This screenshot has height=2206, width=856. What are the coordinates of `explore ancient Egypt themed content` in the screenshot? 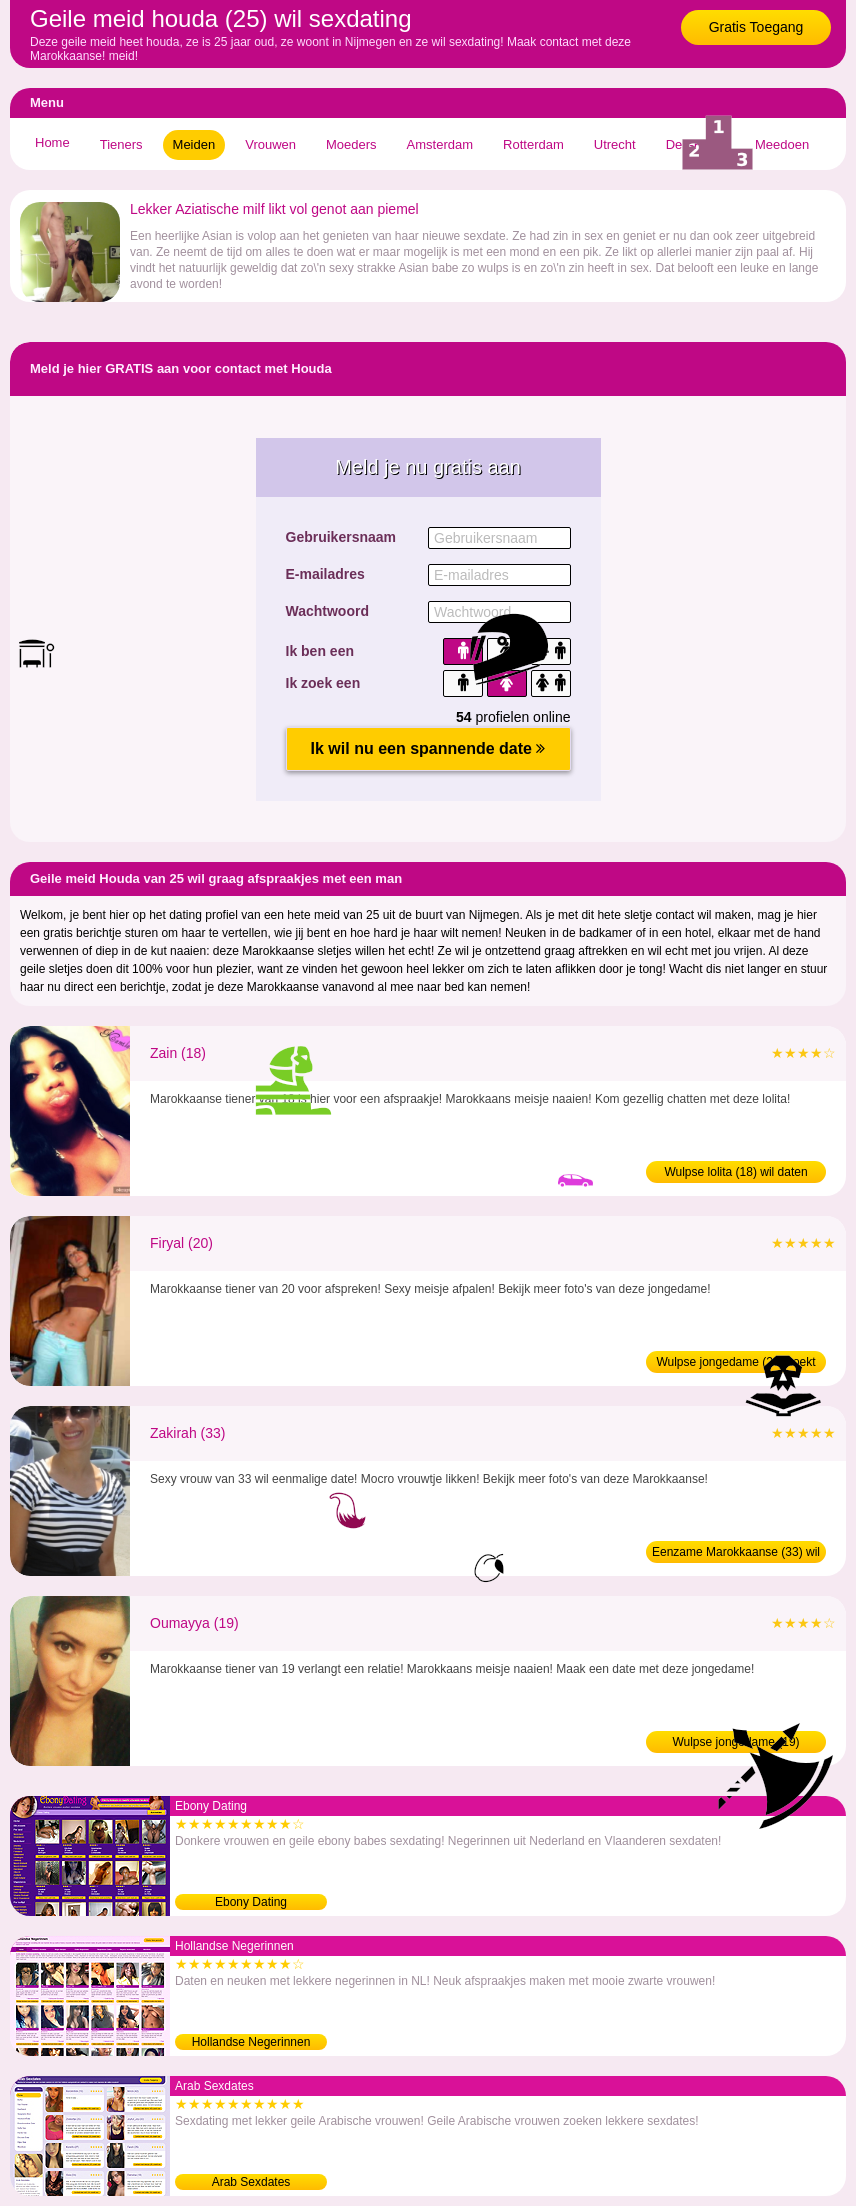 It's located at (293, 1077).